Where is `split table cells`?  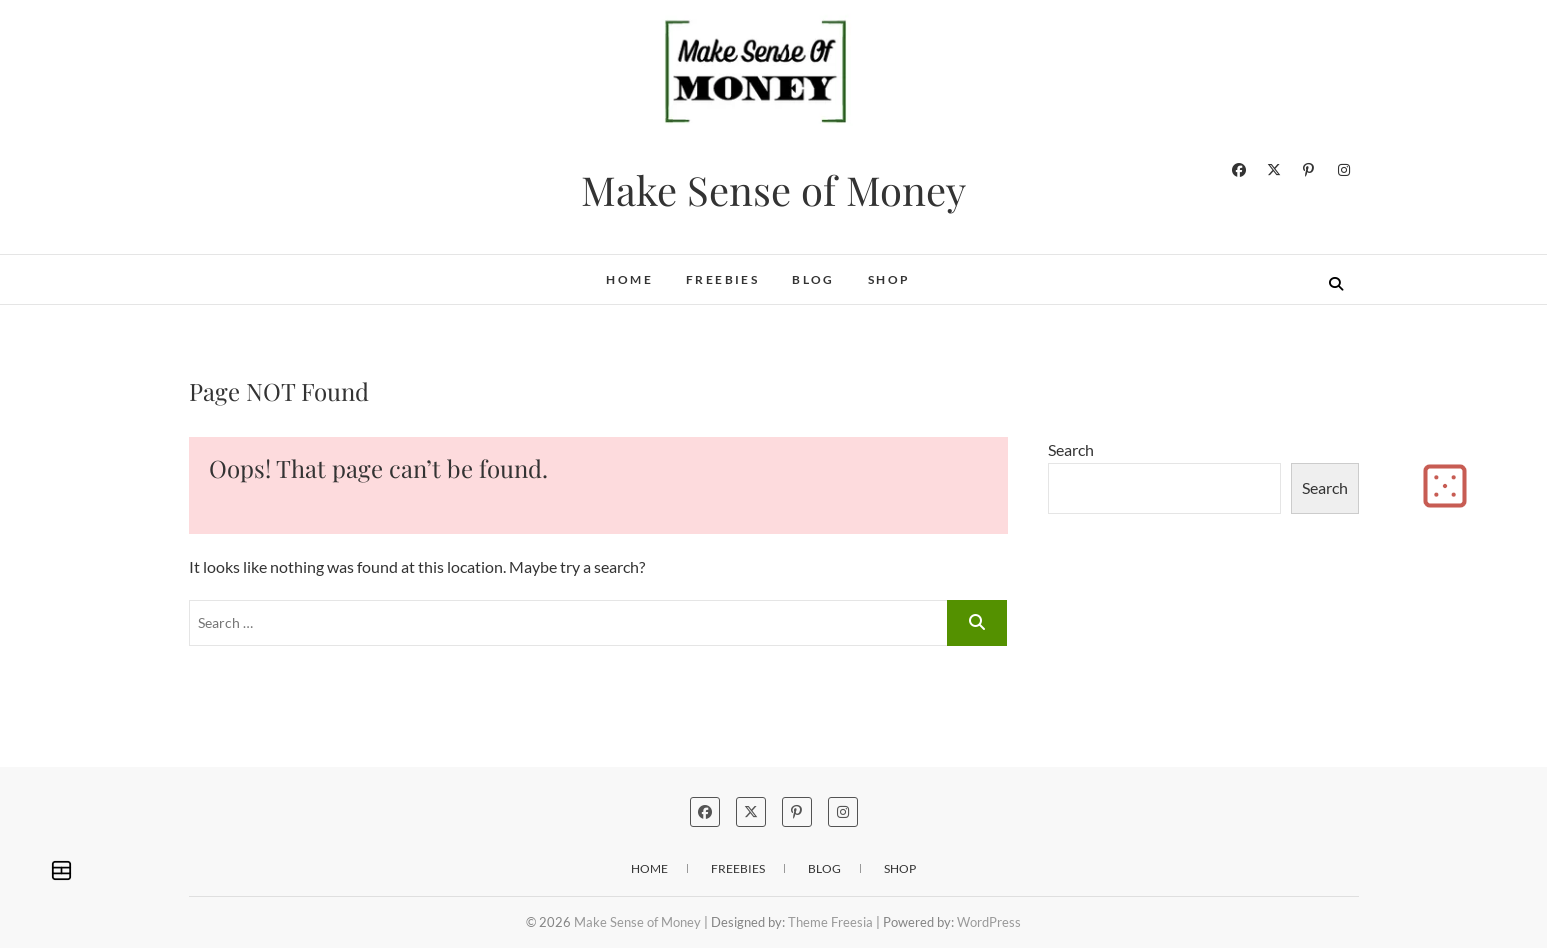
split table cells is located at coordinates (61, 870).